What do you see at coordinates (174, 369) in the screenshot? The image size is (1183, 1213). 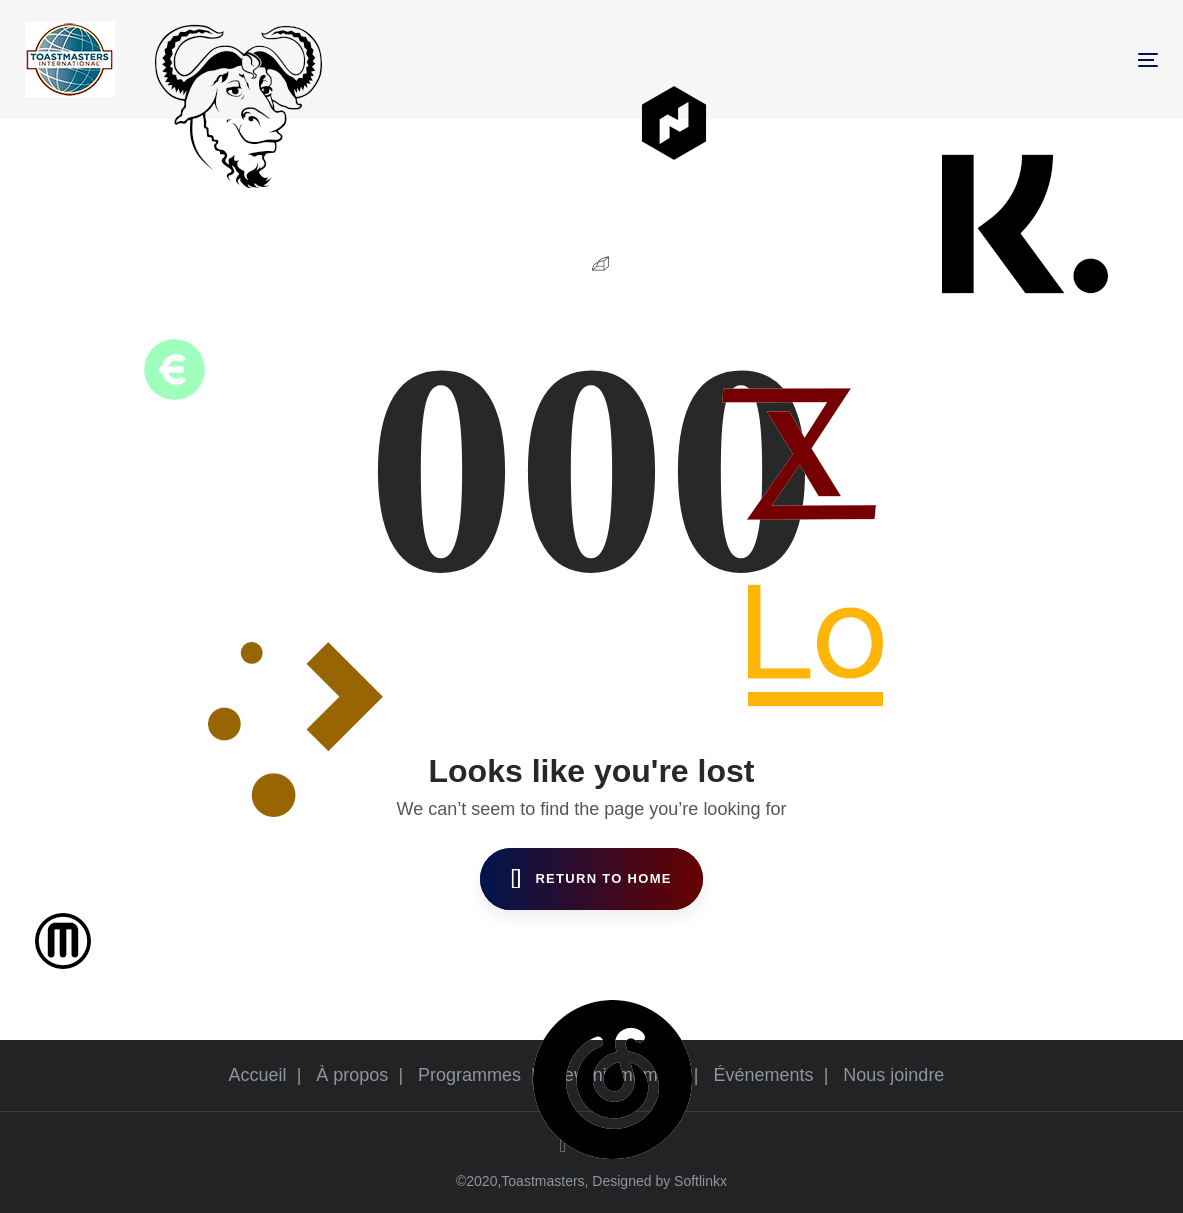 I see `view euro currency or payment options` at bounding box center [174, 369].